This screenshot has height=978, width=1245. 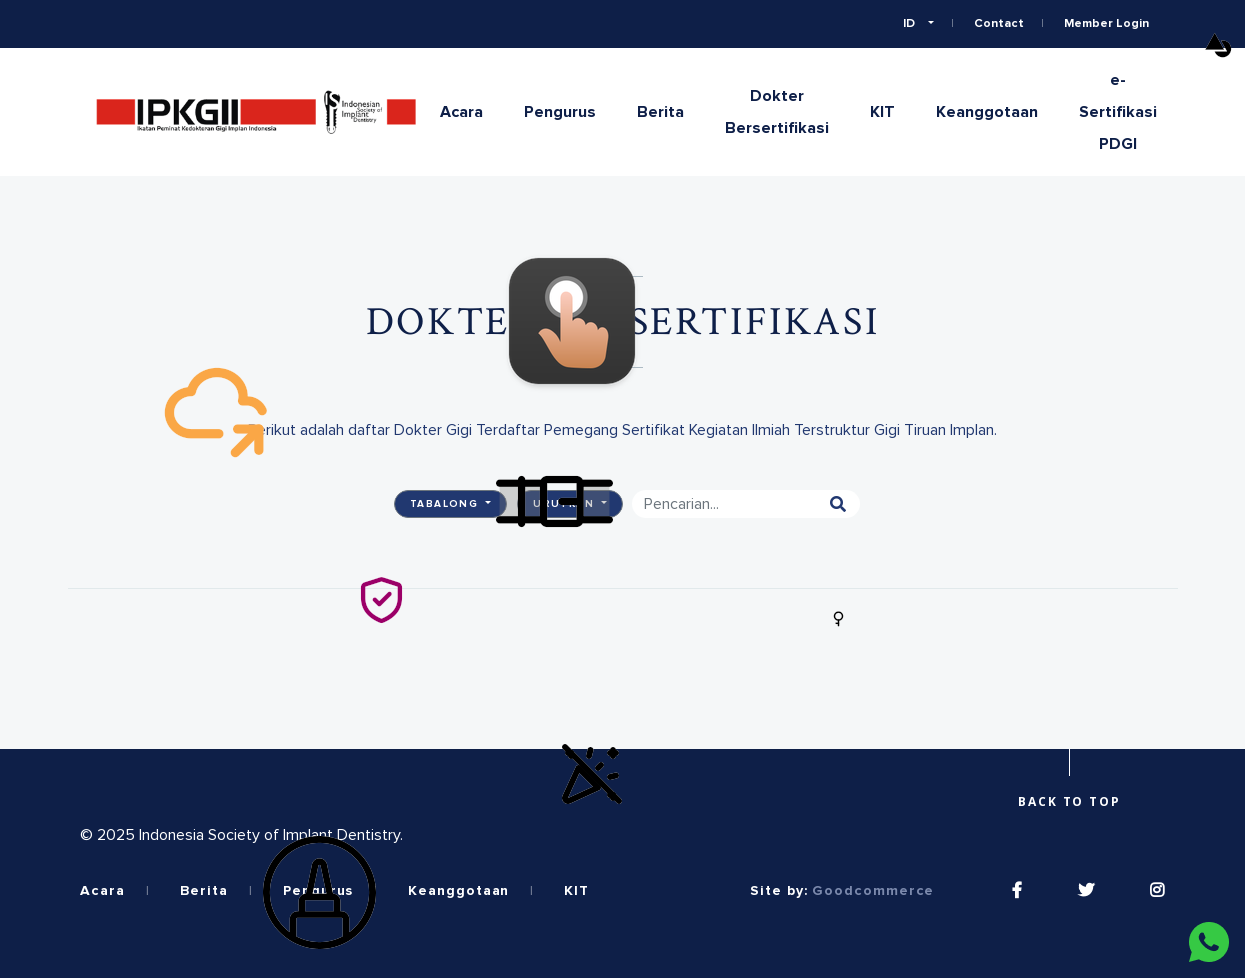 I want to click on share a file to the cloud, so click(x=216, y=405).